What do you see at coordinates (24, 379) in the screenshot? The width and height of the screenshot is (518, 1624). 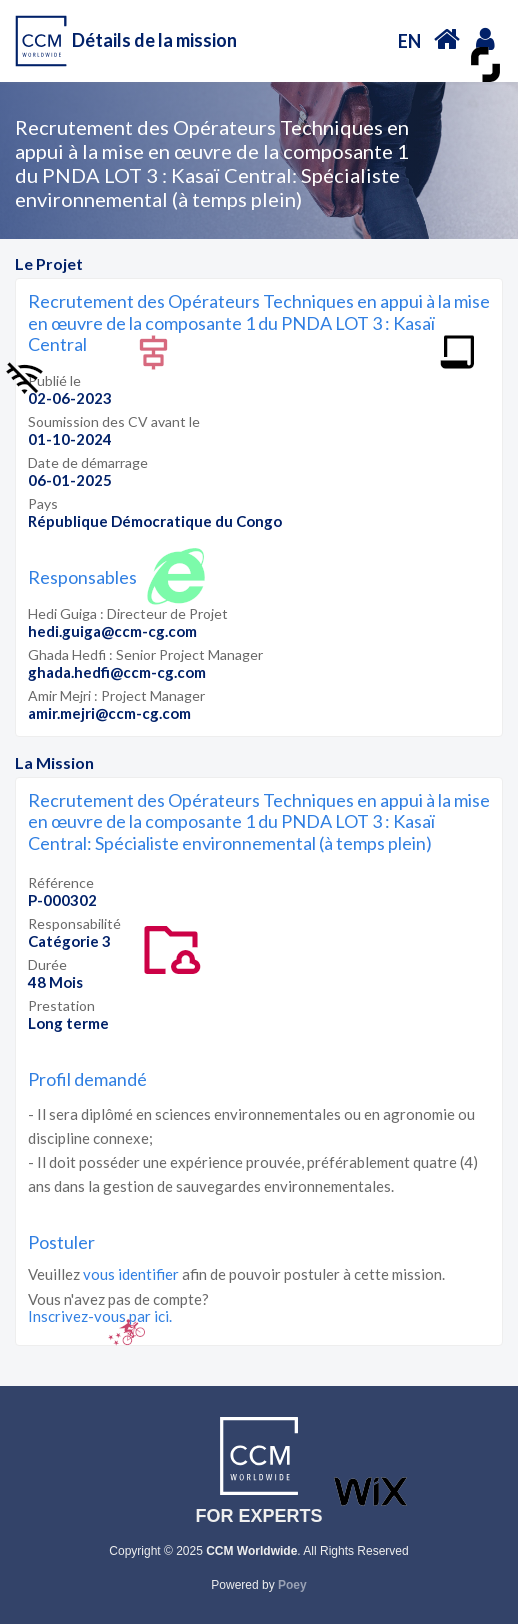 I see `indicates no wifi connection available` at bounding box center [24, 379].